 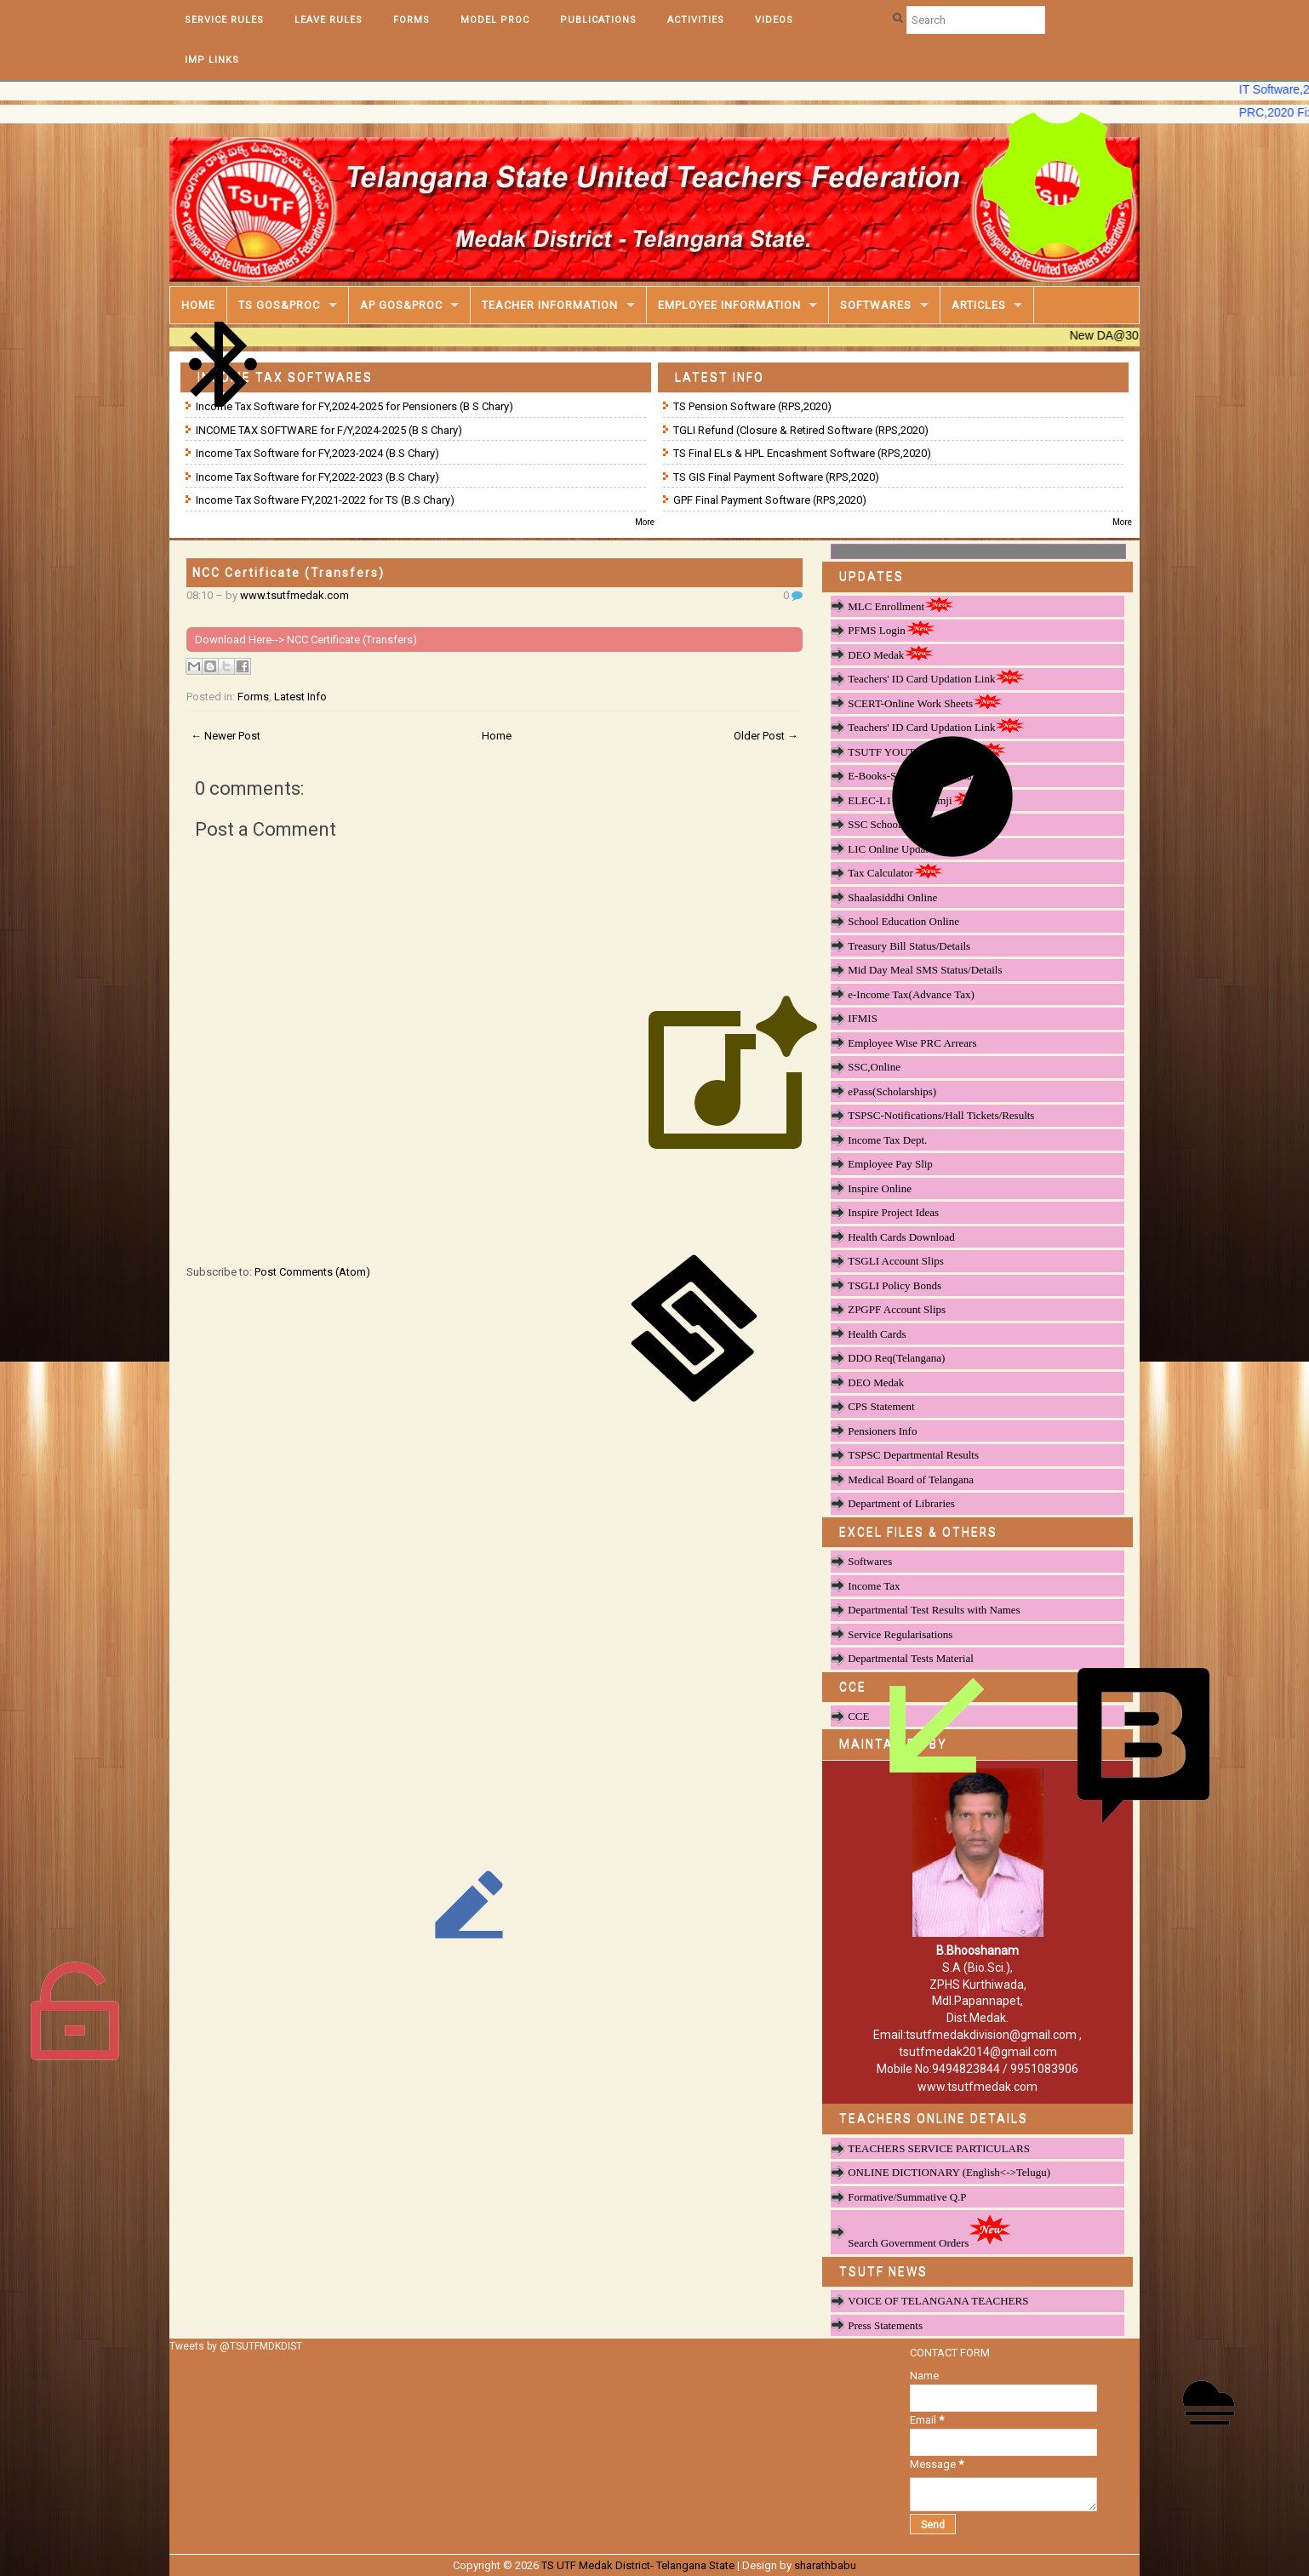 What do you see at coordinates (1057, 183) in the screenshot?
I see `open settings menu` at bounding box center [1057, 183].